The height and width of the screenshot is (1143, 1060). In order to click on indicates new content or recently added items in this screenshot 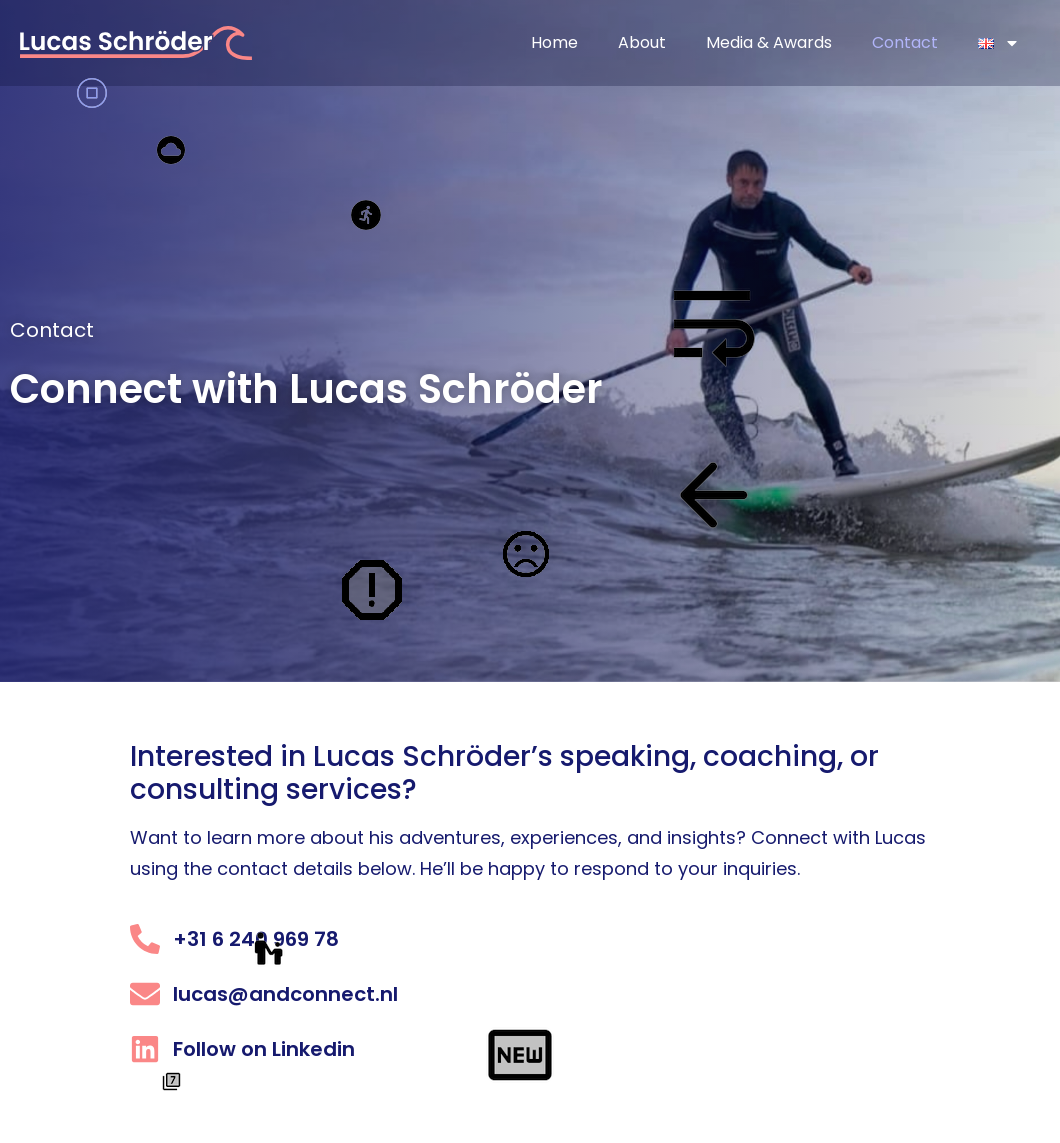, I will do `click(520, 1055)`.